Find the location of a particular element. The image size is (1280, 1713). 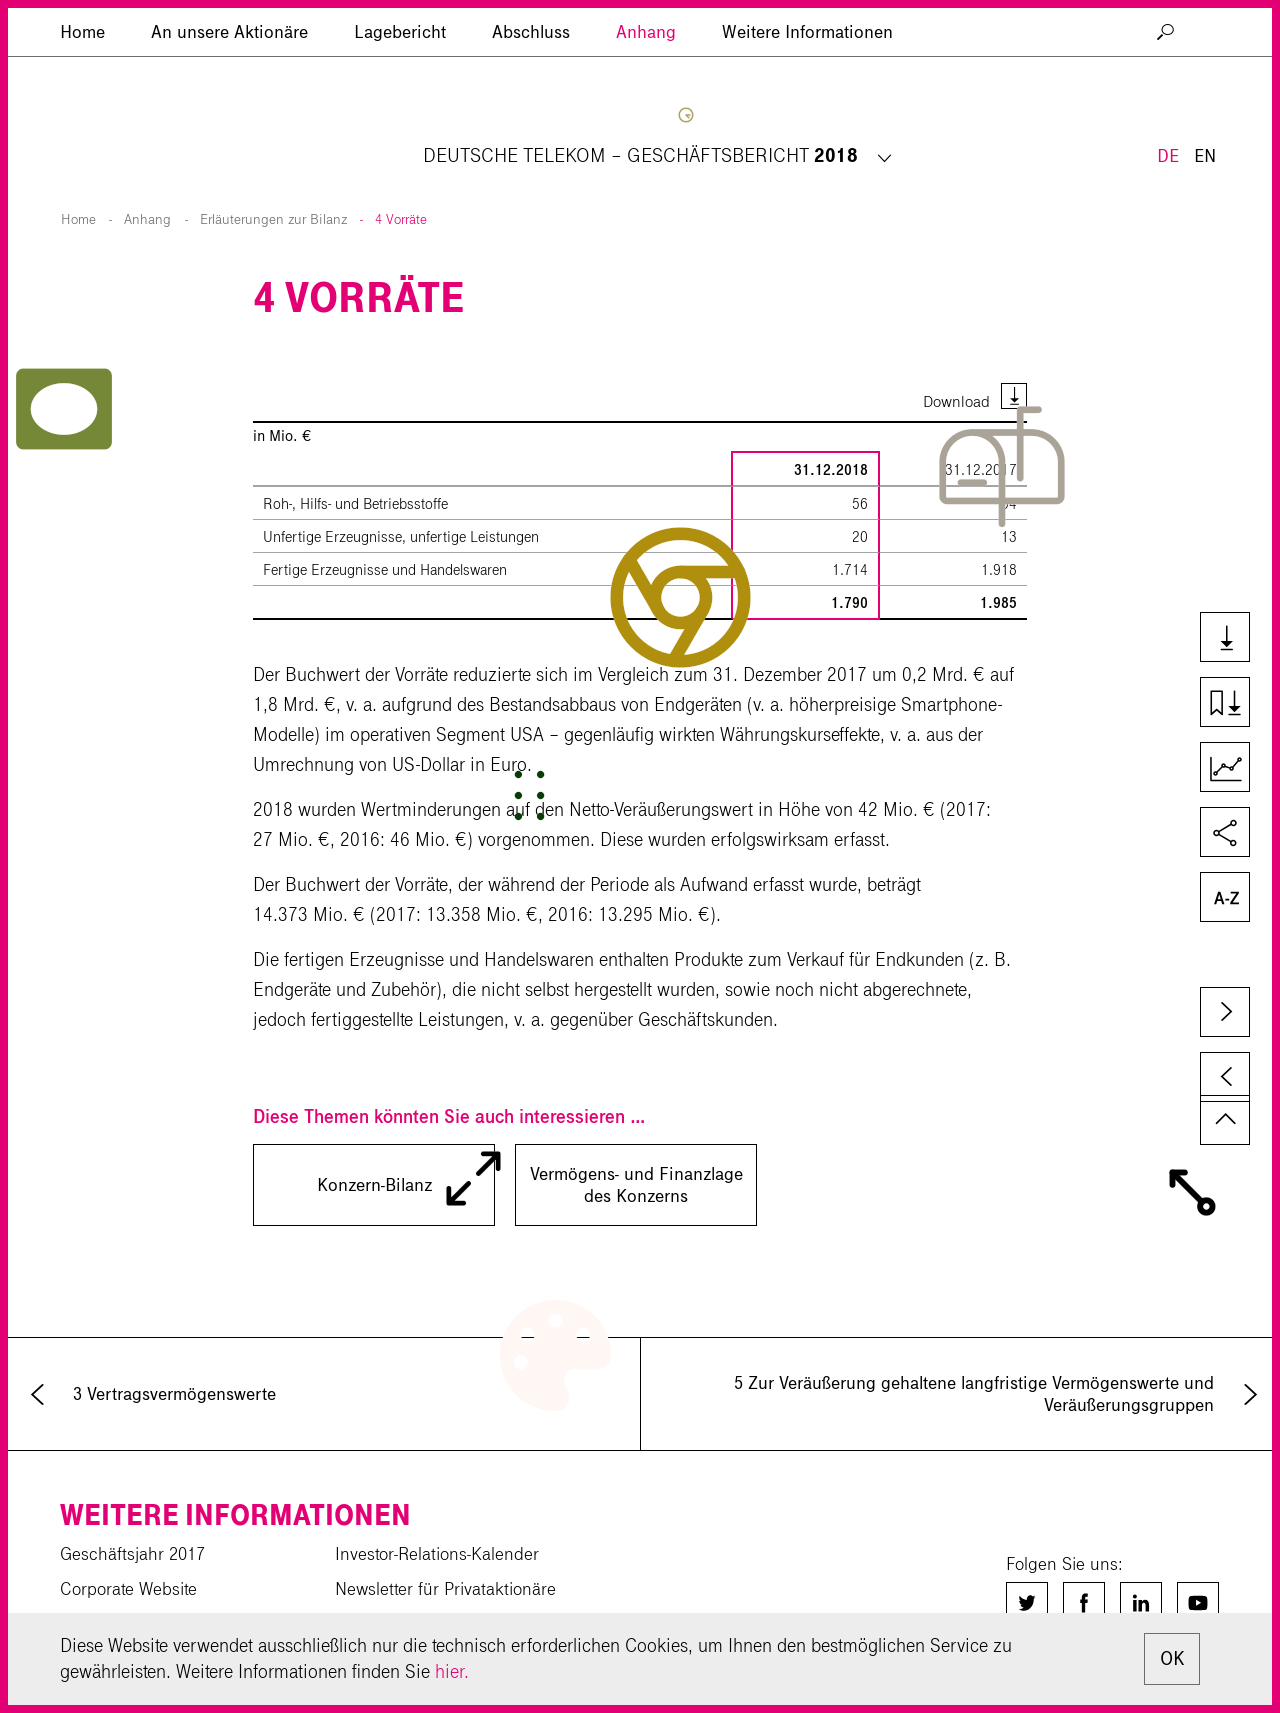

access color and theme settings is located at coordinates (555, 1355).